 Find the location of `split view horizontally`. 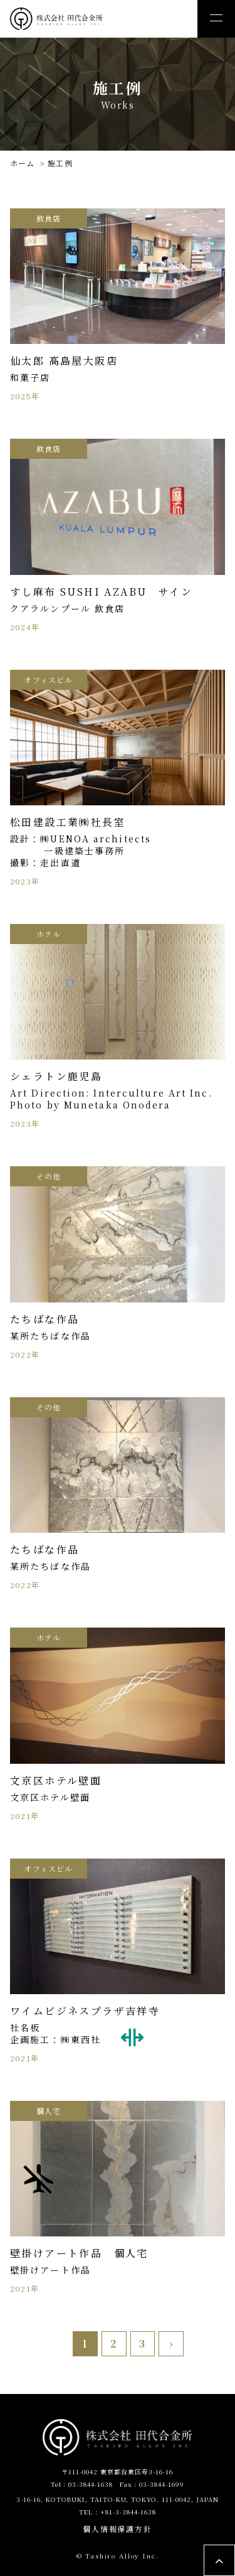

split view horizontally is located at coordinates (132, 2037).